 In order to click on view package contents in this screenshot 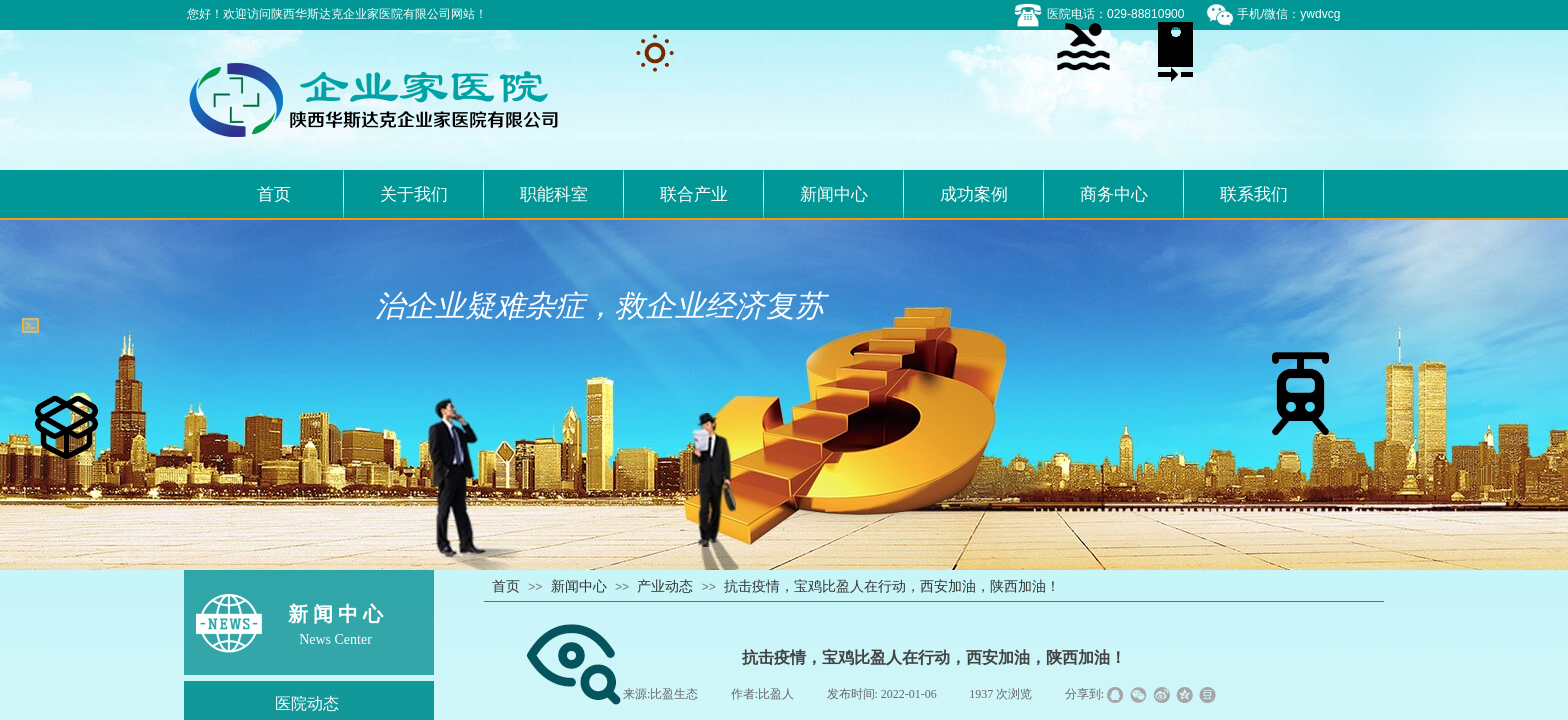, I will do `click(66, 427)`.